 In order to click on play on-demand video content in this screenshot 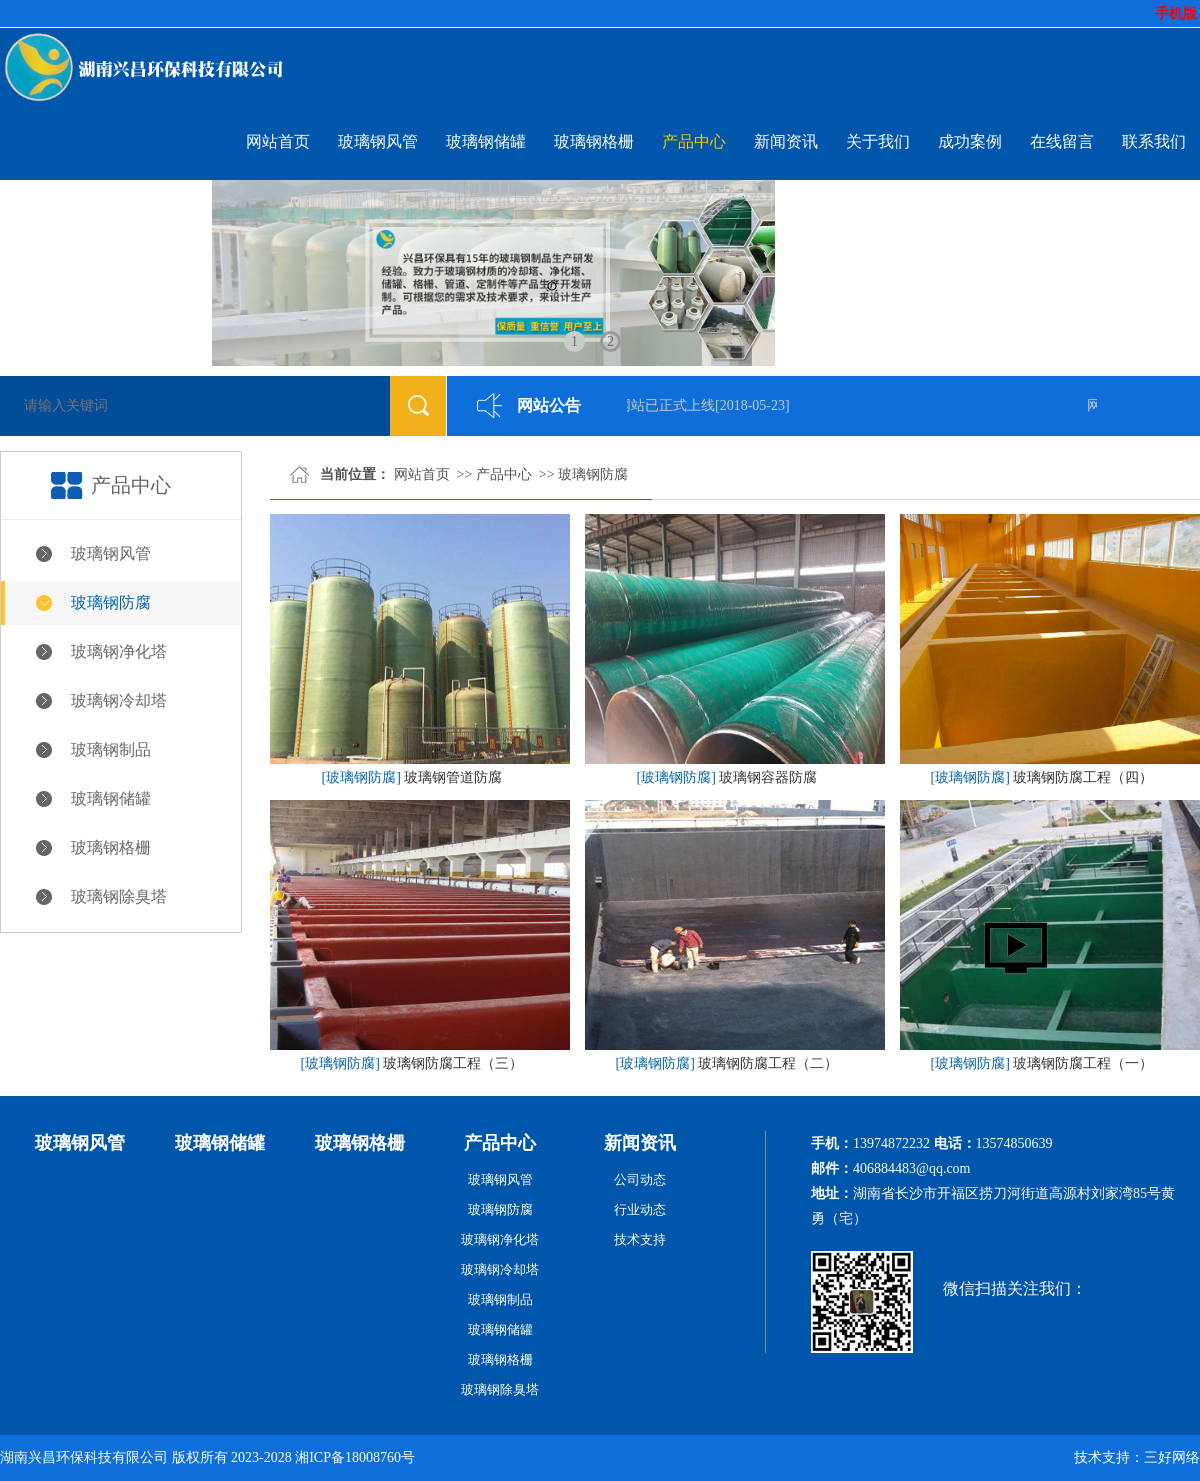, I will do `click(1016, 948)`.